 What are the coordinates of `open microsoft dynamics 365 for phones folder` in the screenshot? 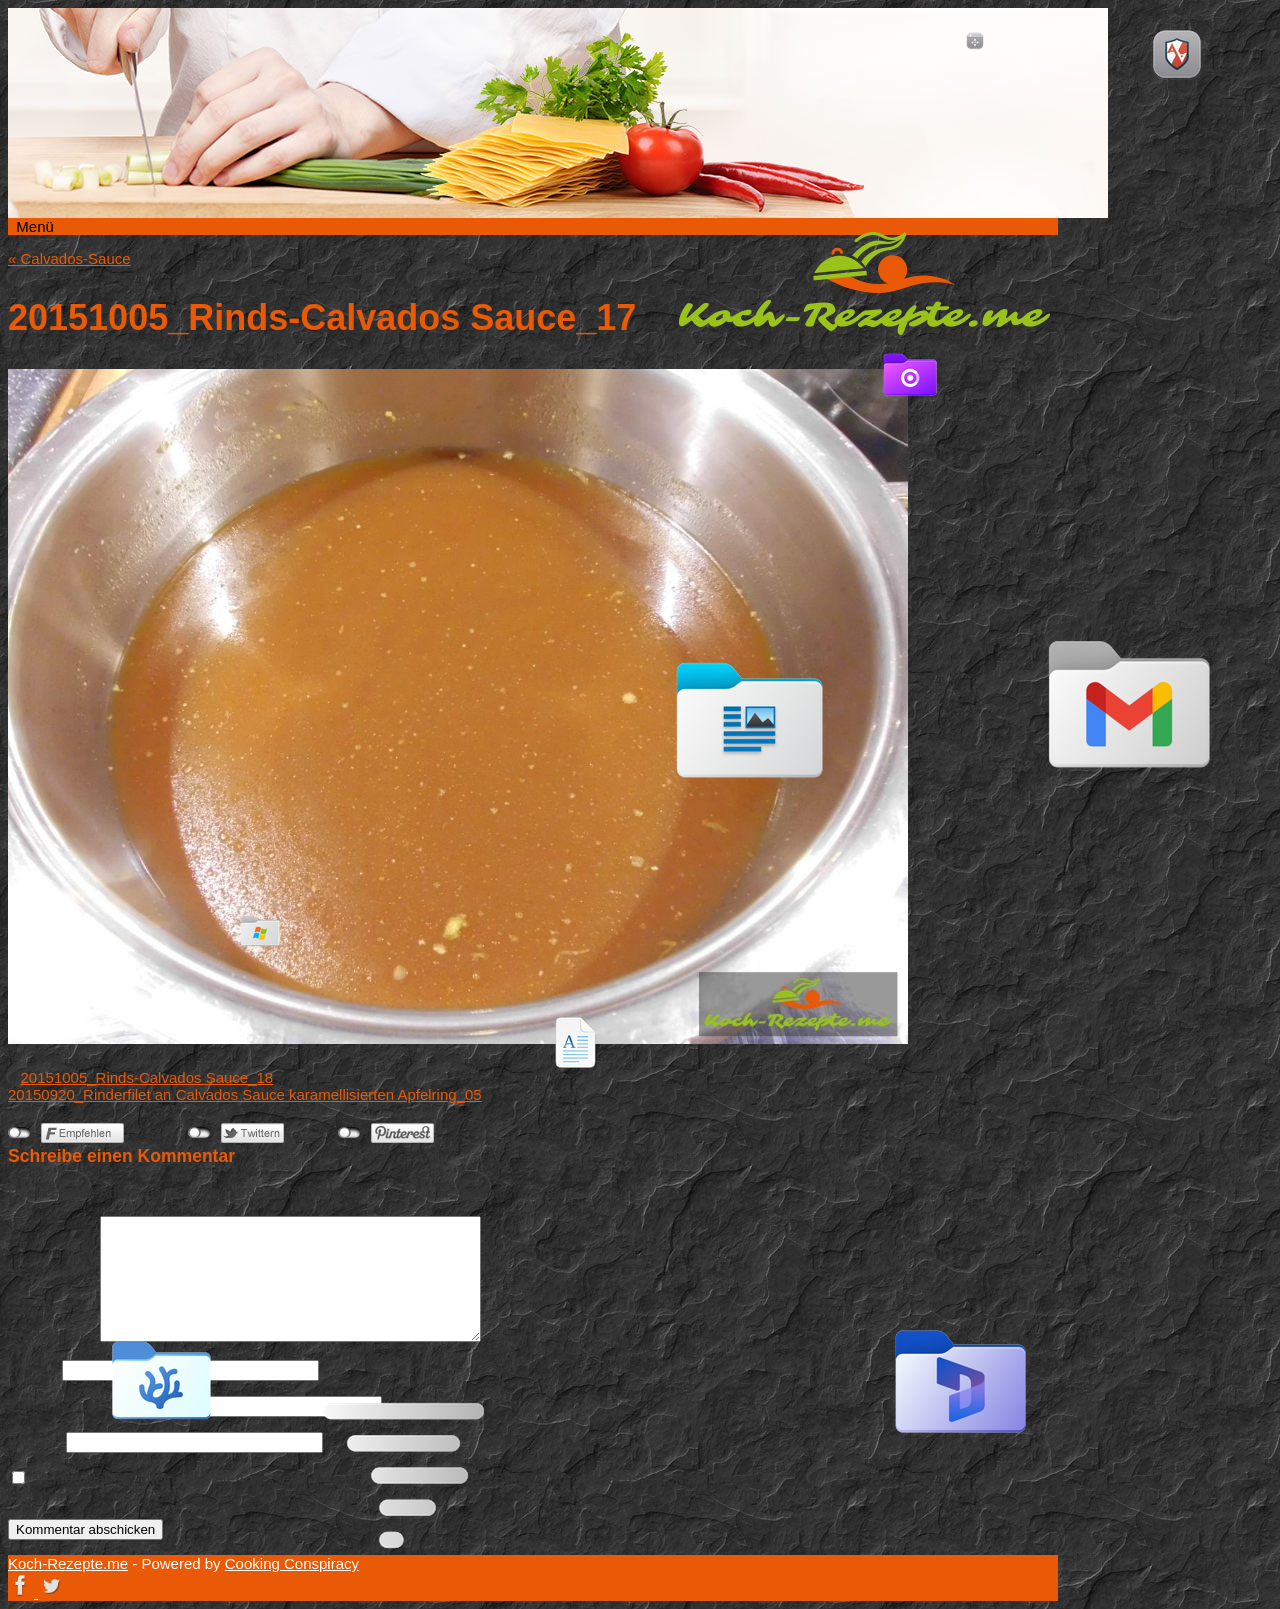 It's located at (960, 1385).